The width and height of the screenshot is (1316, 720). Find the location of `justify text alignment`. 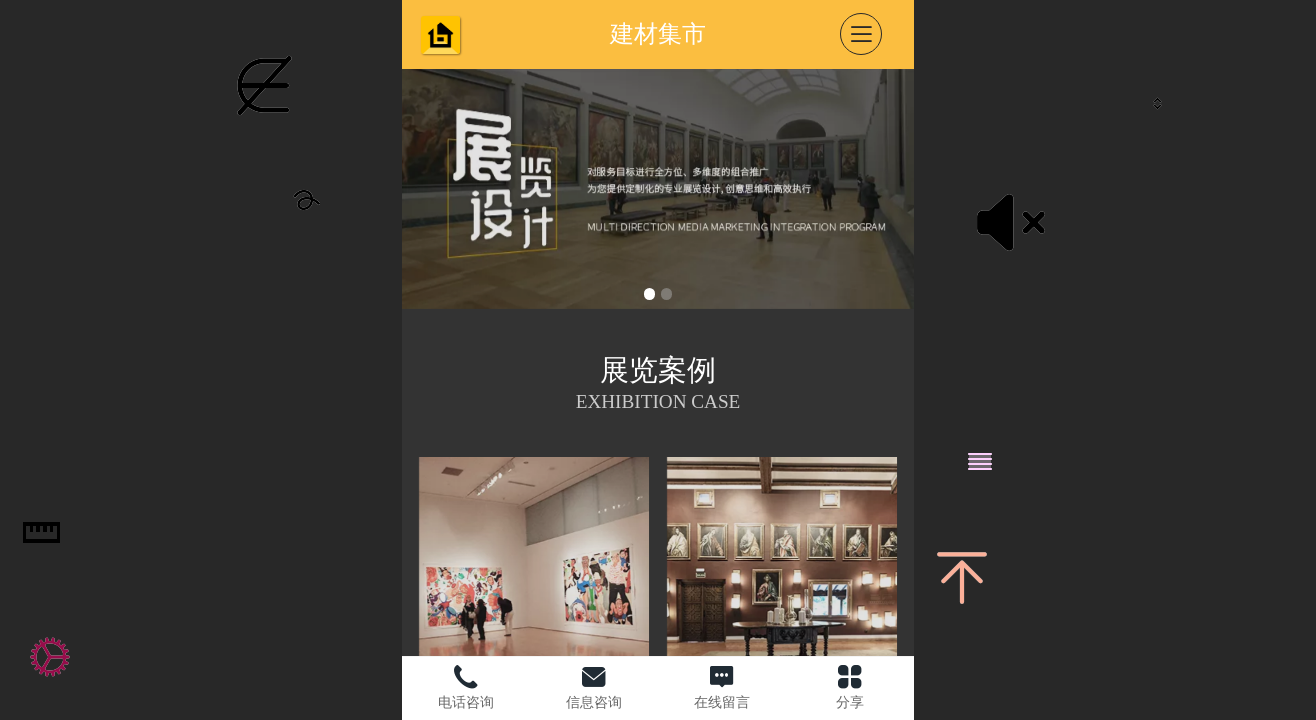

justify text alignment is located at coordinates (980, 462).